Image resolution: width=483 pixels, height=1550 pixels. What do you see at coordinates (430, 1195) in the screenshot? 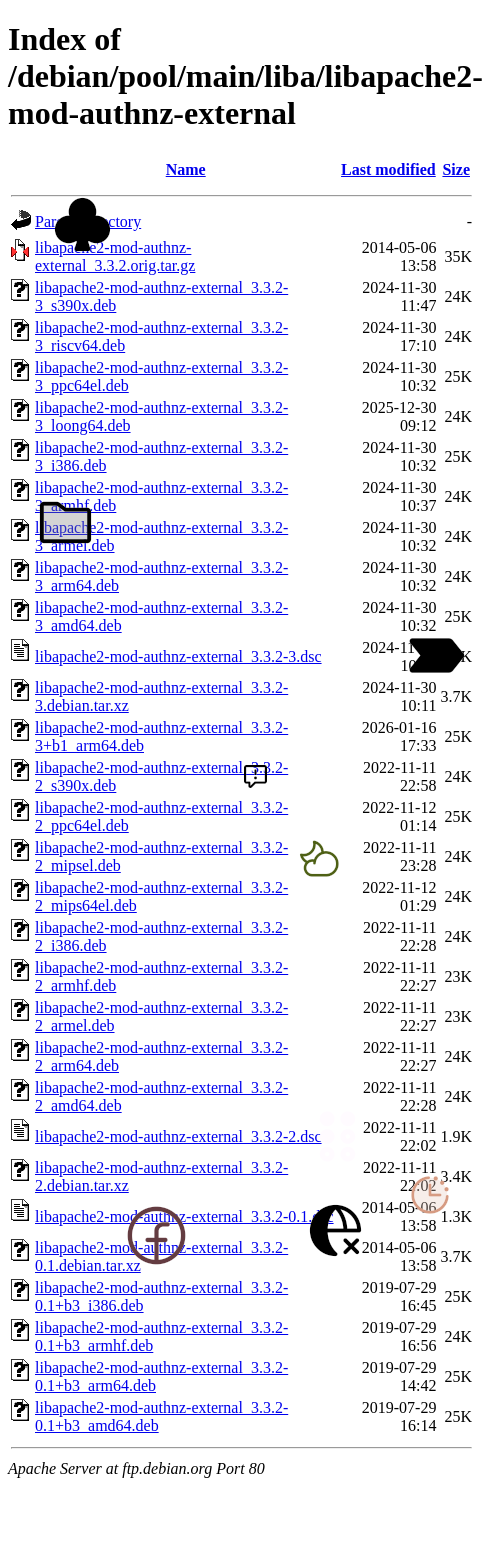
I see `view remaining time or countdown timer` at bounding box center [430, 1195].